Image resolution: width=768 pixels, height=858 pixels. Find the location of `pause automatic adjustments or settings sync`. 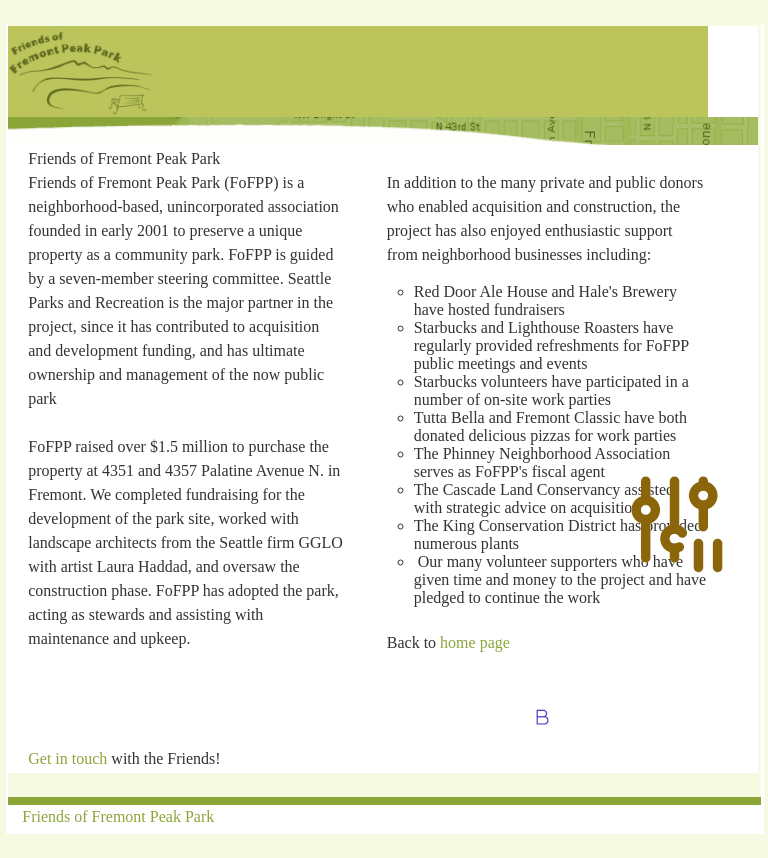

pause automatic adjustments or settings sync is located at coordinates (674, 519).